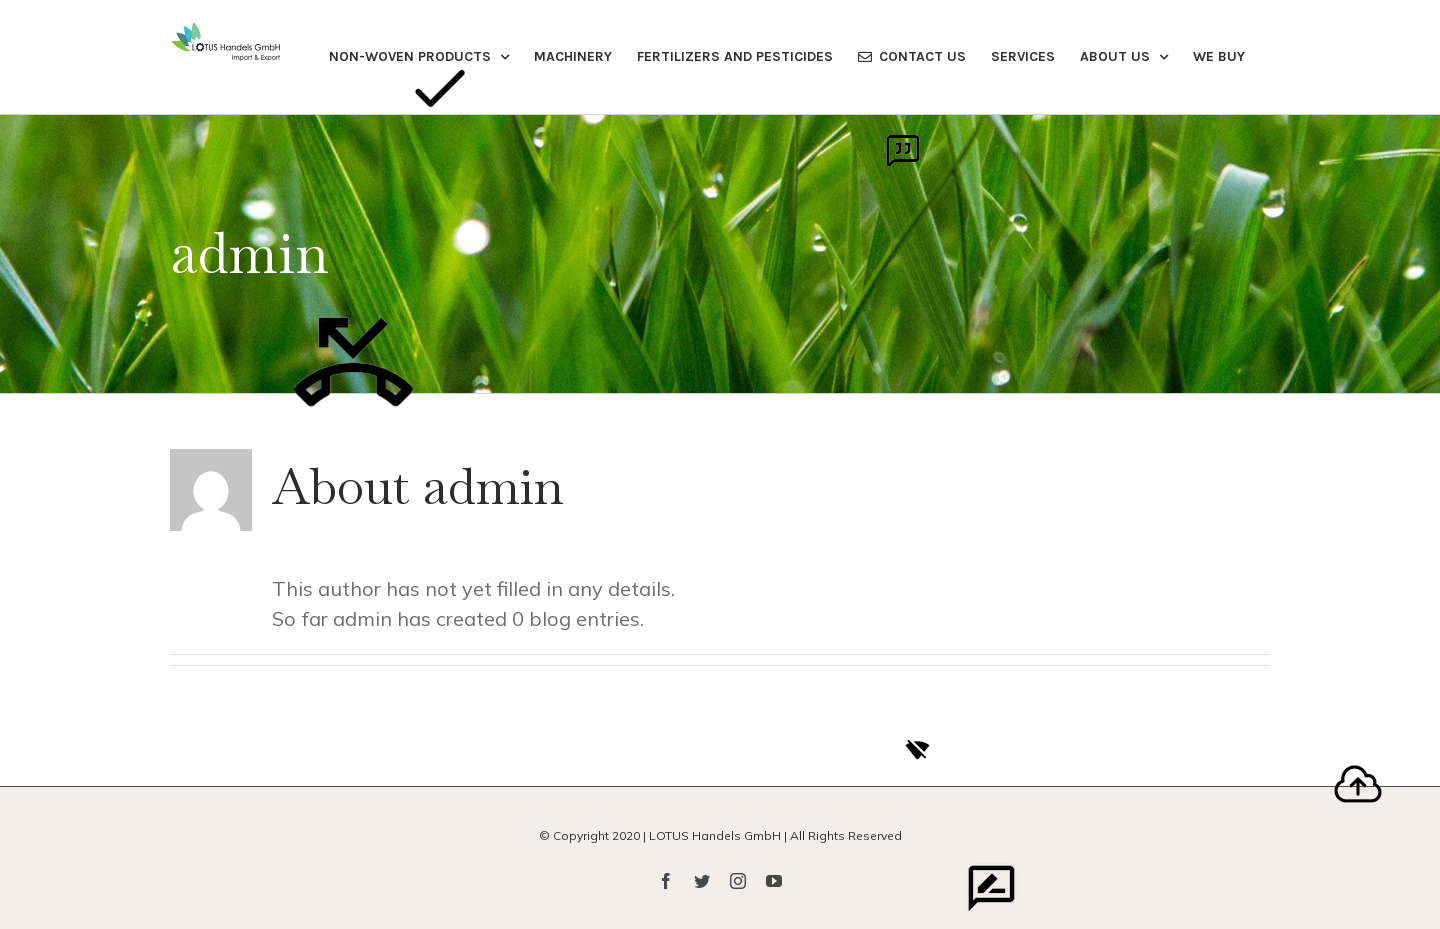 This screenshot has height=929, width=1440. Describe the element at coordinates (353, 362) in the screenshot. I see `indicates a missed phone call` at that location.